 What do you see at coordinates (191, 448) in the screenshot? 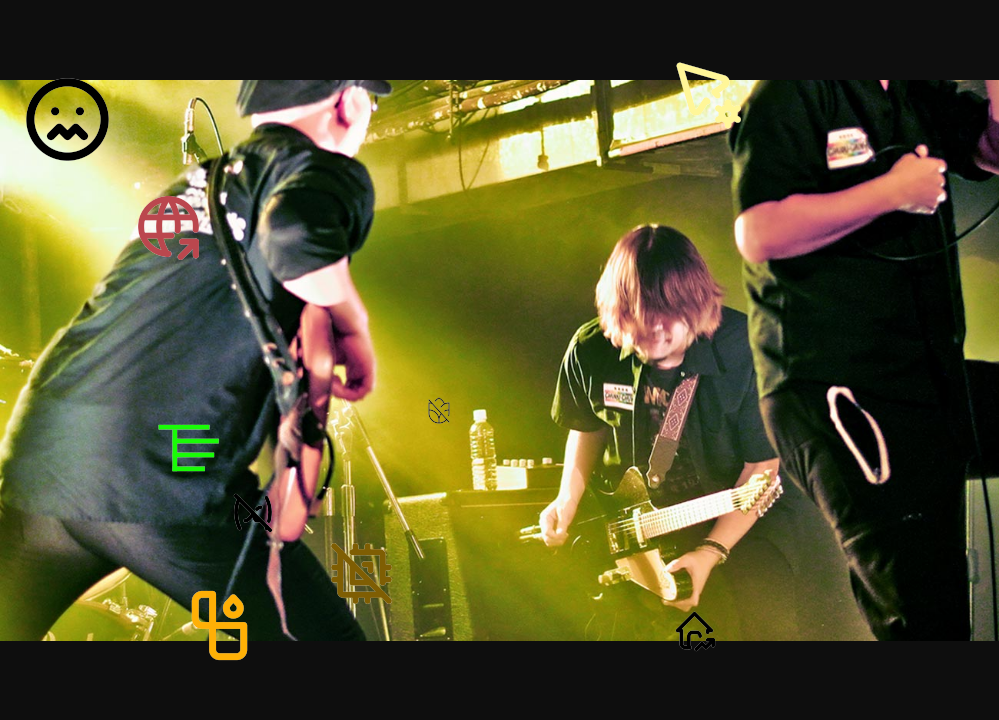
I see `view file explorer tree structure` at bounding box center [191, 448].